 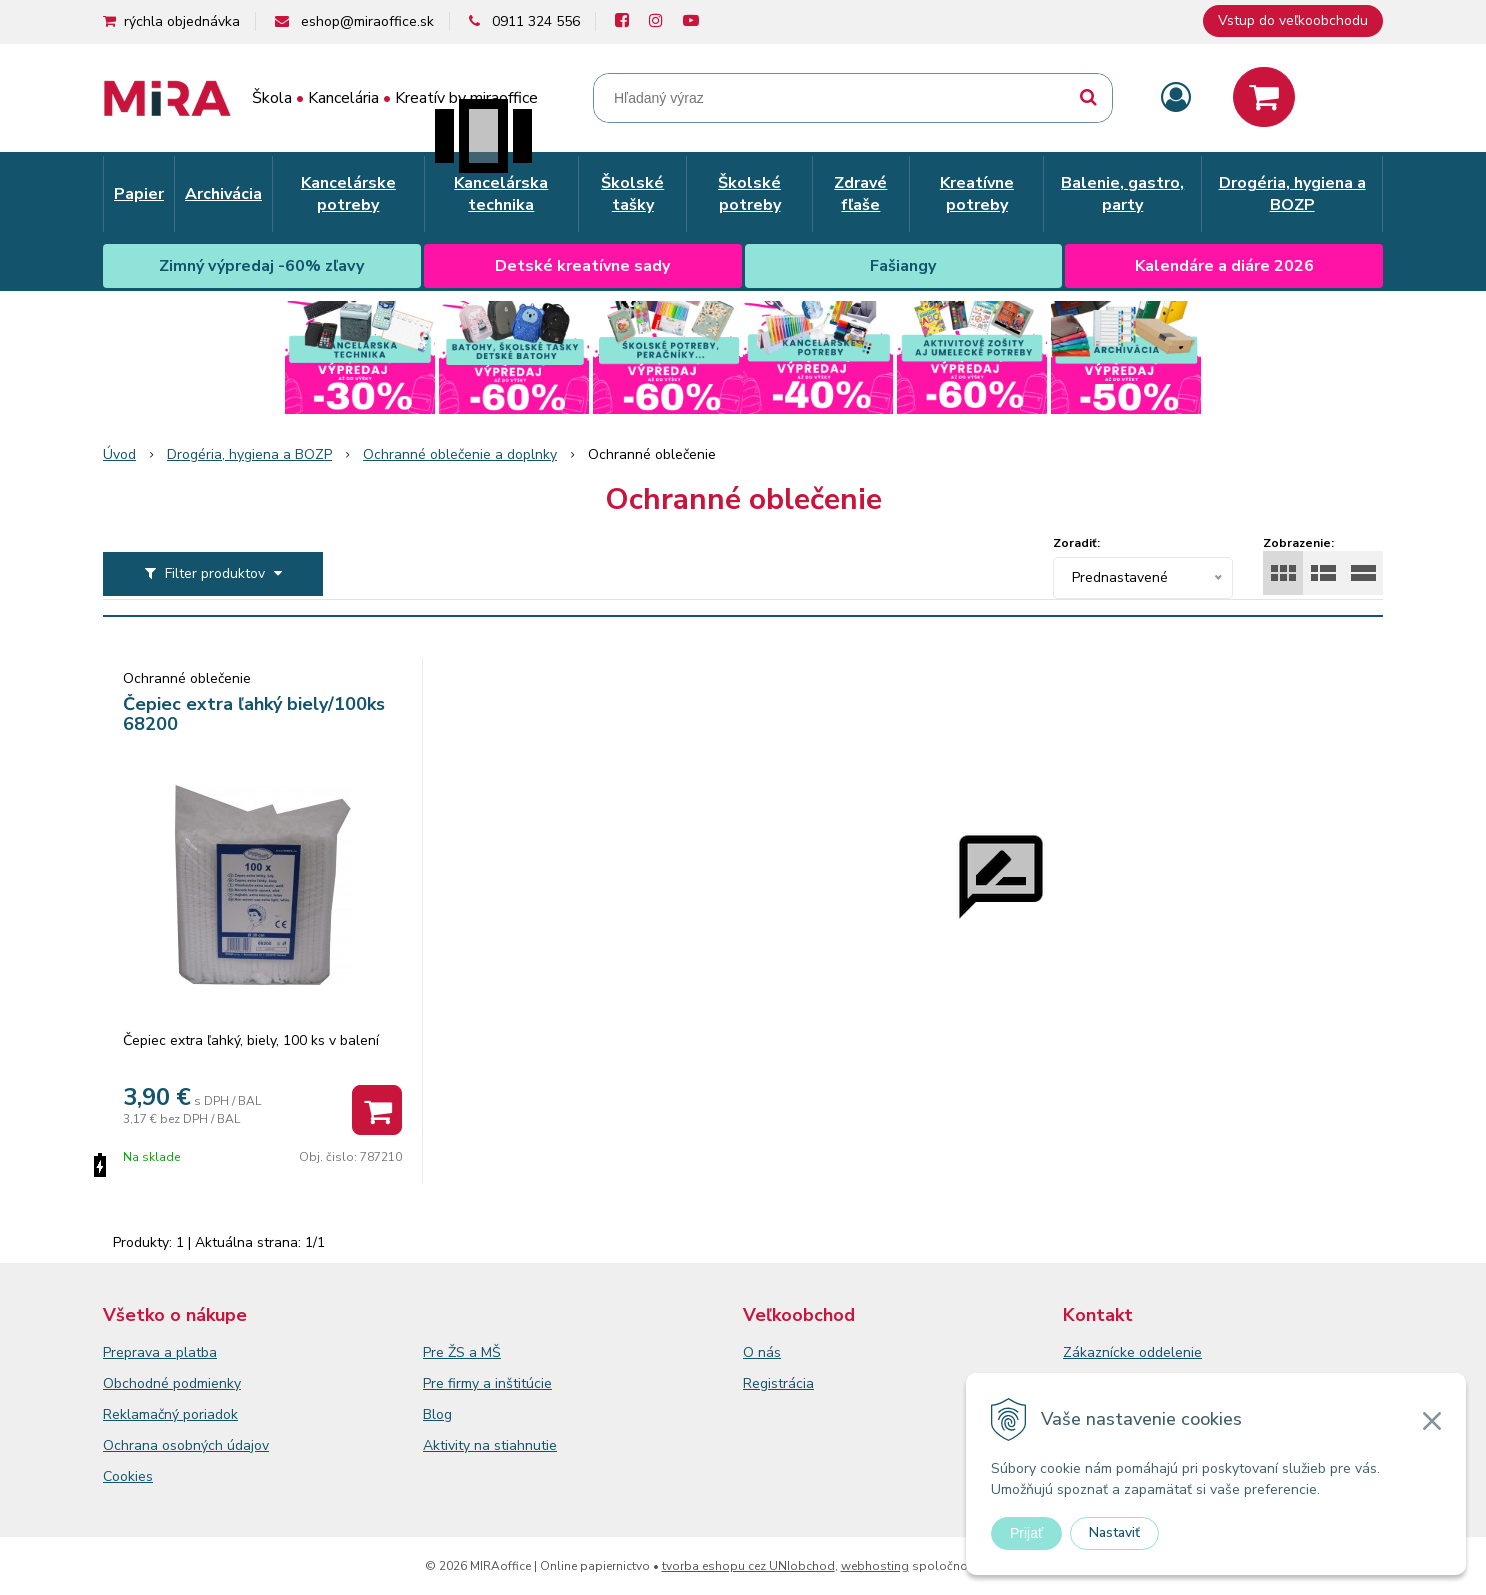 What do you see at coordinates (100, 1165) in the screenshot?
I see `indicates battery is fully charged while connected to power` at bounding box center [100, 1165].